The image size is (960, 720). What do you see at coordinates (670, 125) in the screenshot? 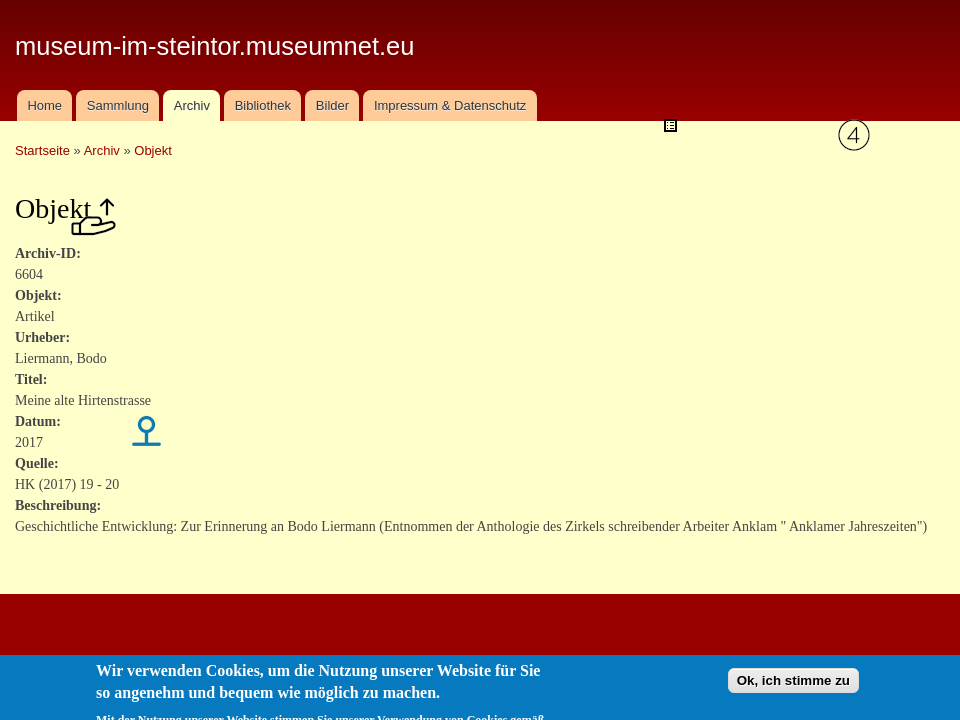
I see `view list details or items` at bounding box center [670, 125].